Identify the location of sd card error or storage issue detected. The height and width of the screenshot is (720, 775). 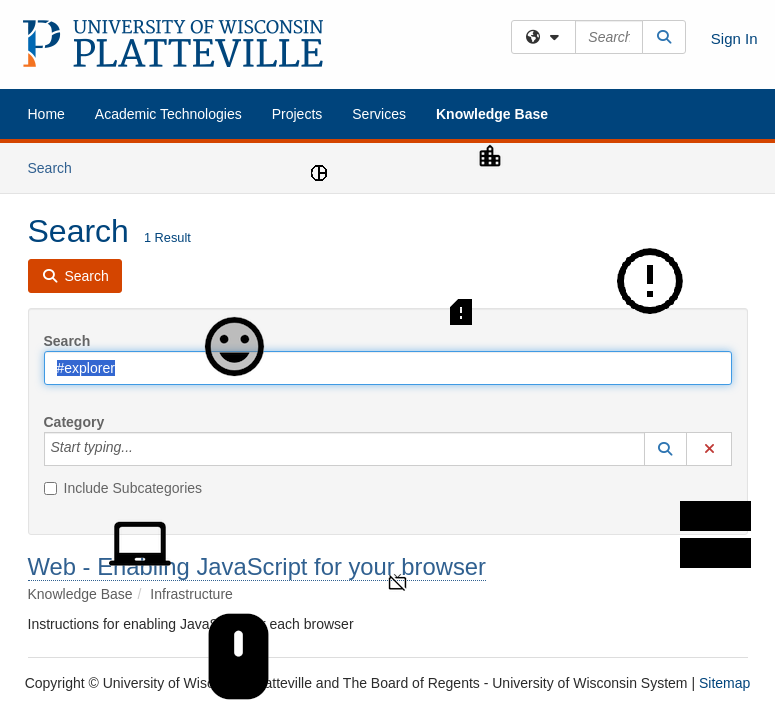
(461, 312).